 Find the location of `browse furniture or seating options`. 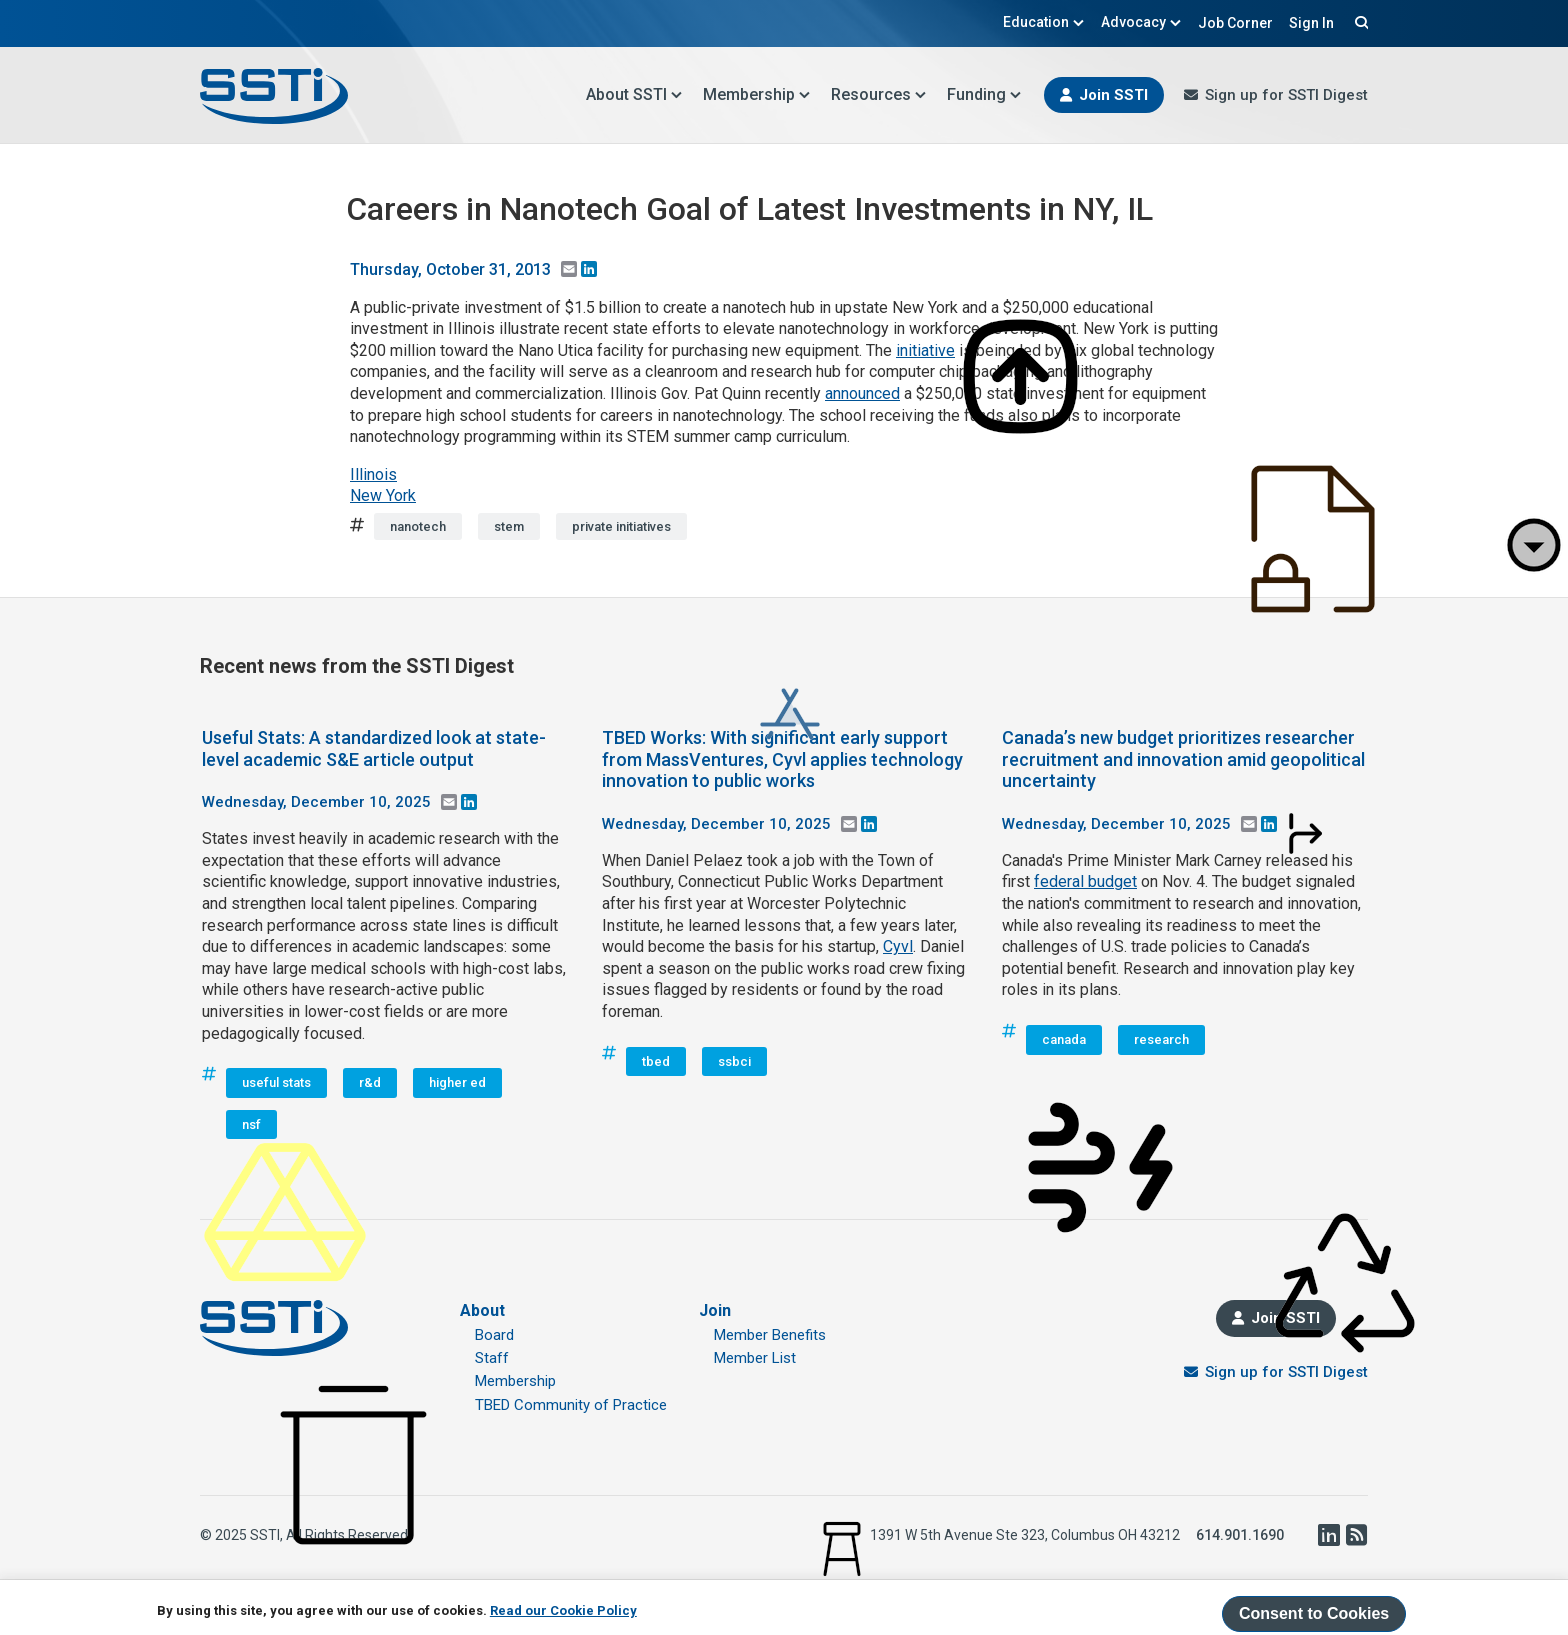

browse furniture or seating options is located at coordinates (842, 1549).